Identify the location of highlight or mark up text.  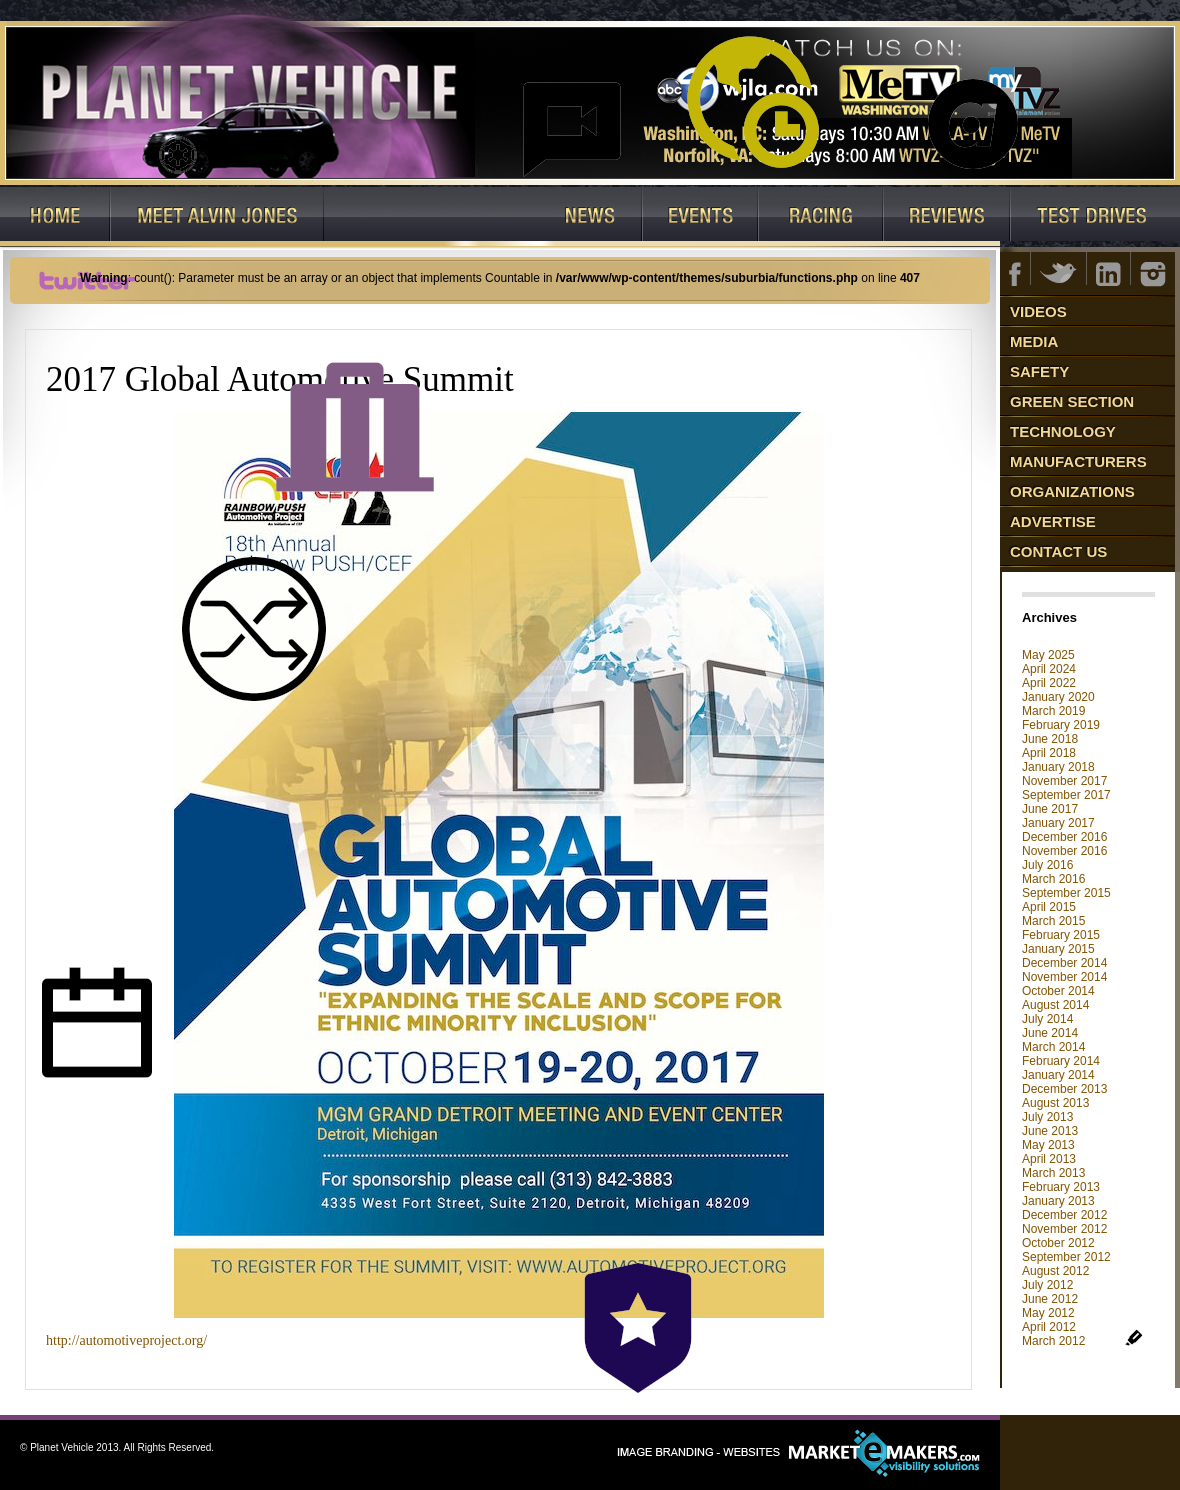
(1134, 1338).